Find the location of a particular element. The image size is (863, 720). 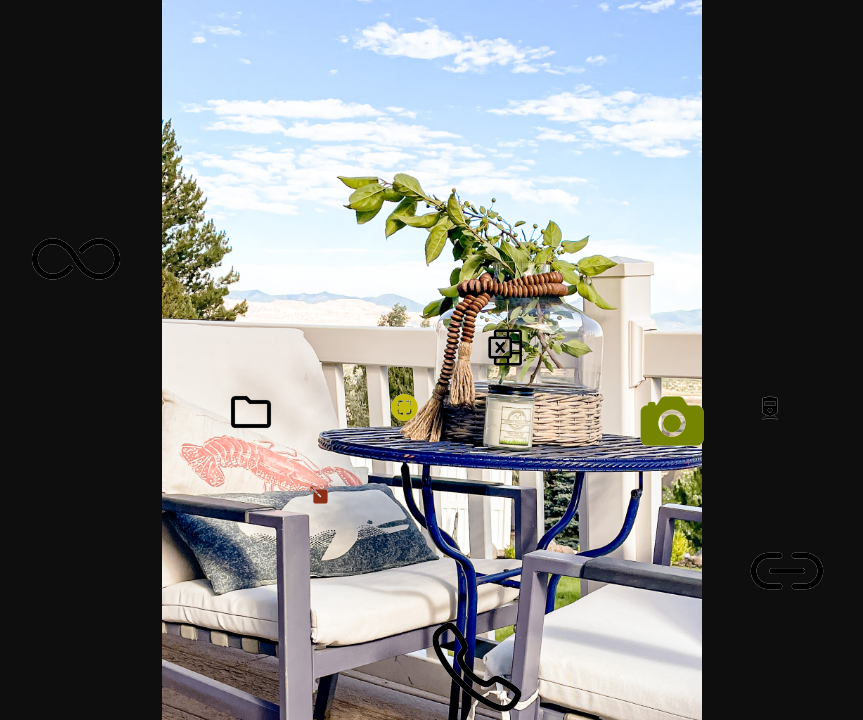

tap to scan a QR code or barcode is located at coordinates (404, 407).